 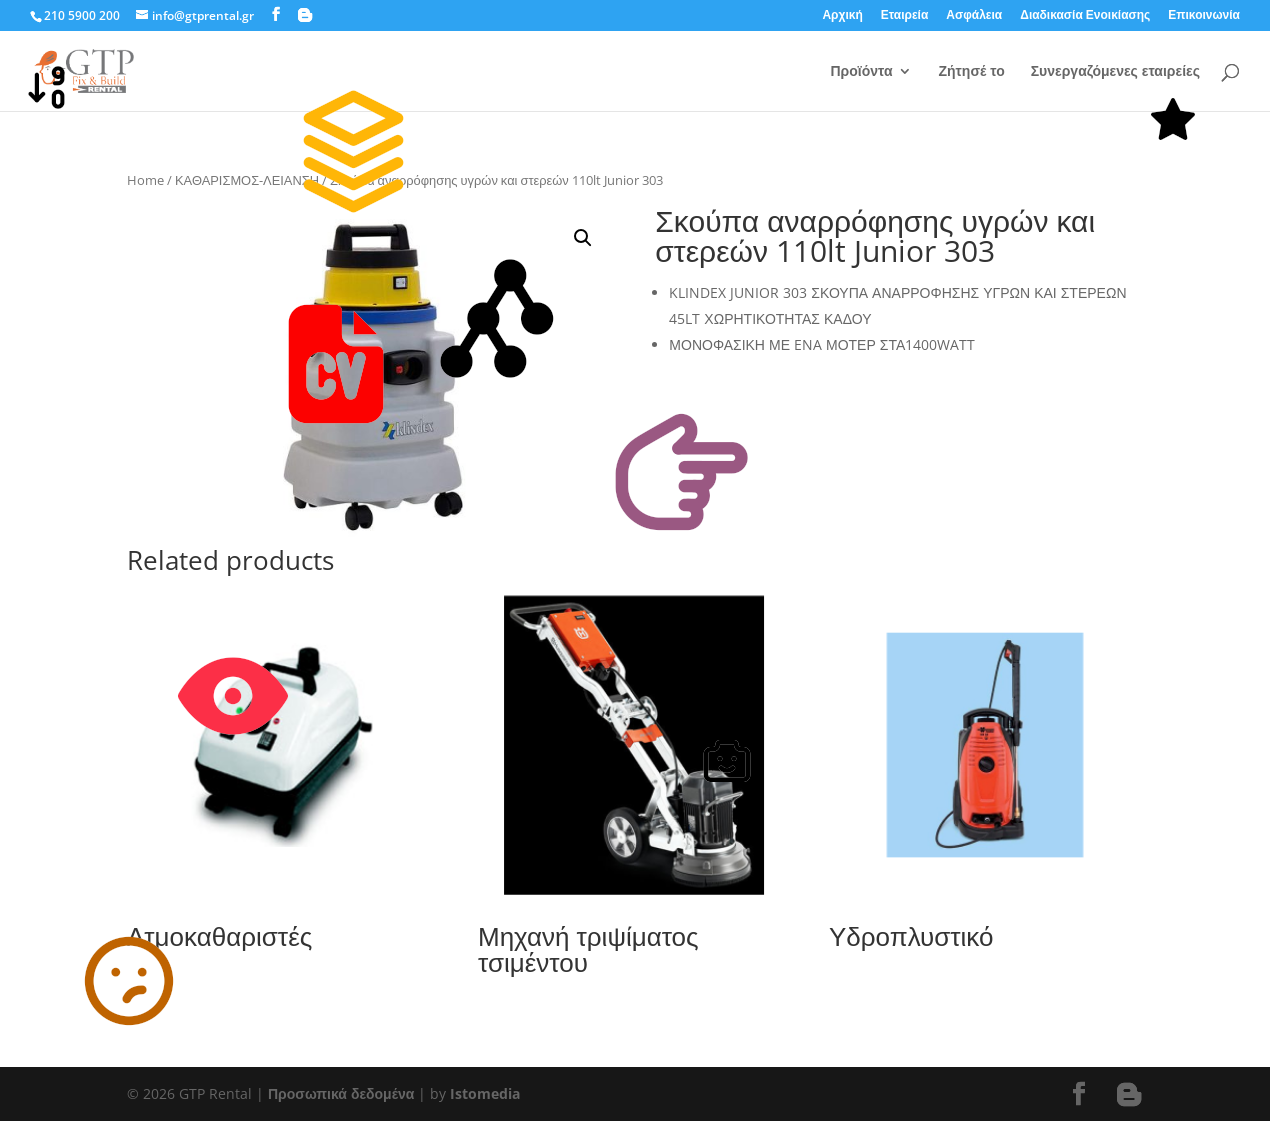 I want to click on add to favorites, so click(x=1173, y=120).